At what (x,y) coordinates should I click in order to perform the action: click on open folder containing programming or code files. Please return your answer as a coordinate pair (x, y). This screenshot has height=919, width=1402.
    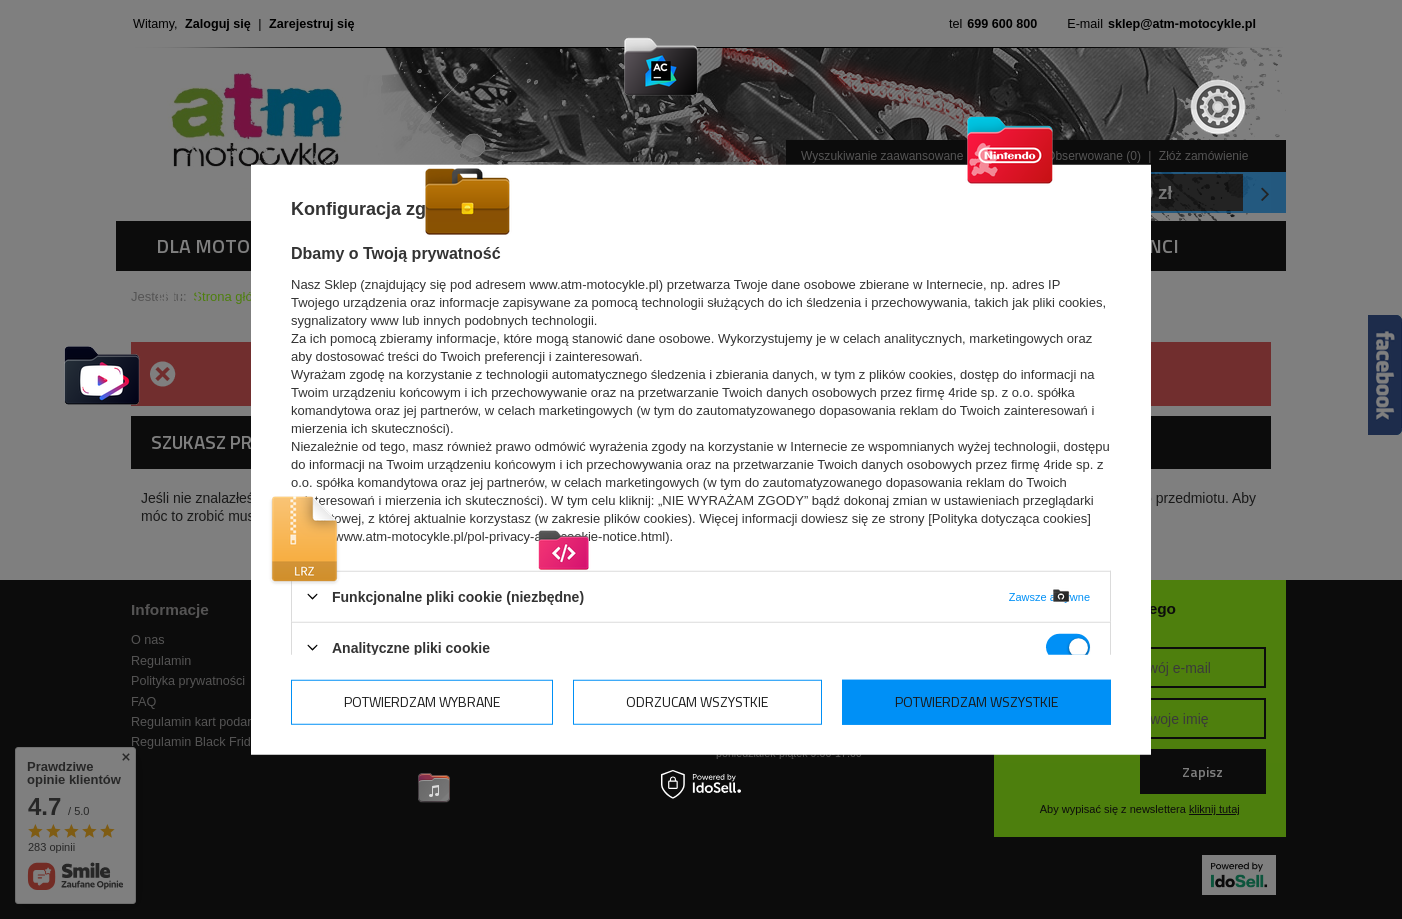
    Looking at the image, I should click on (563, 551).